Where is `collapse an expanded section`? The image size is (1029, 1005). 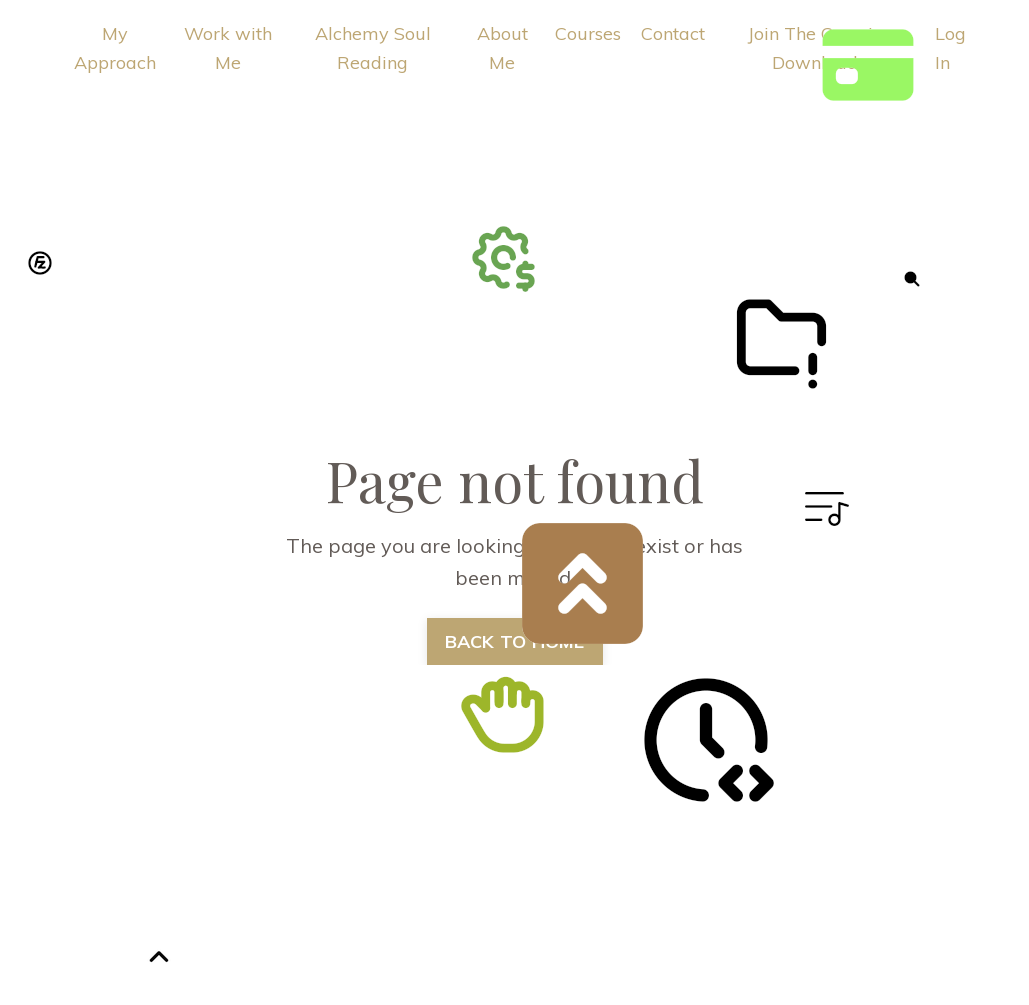
collapse an expanded section is located at coordinates (159, 957).